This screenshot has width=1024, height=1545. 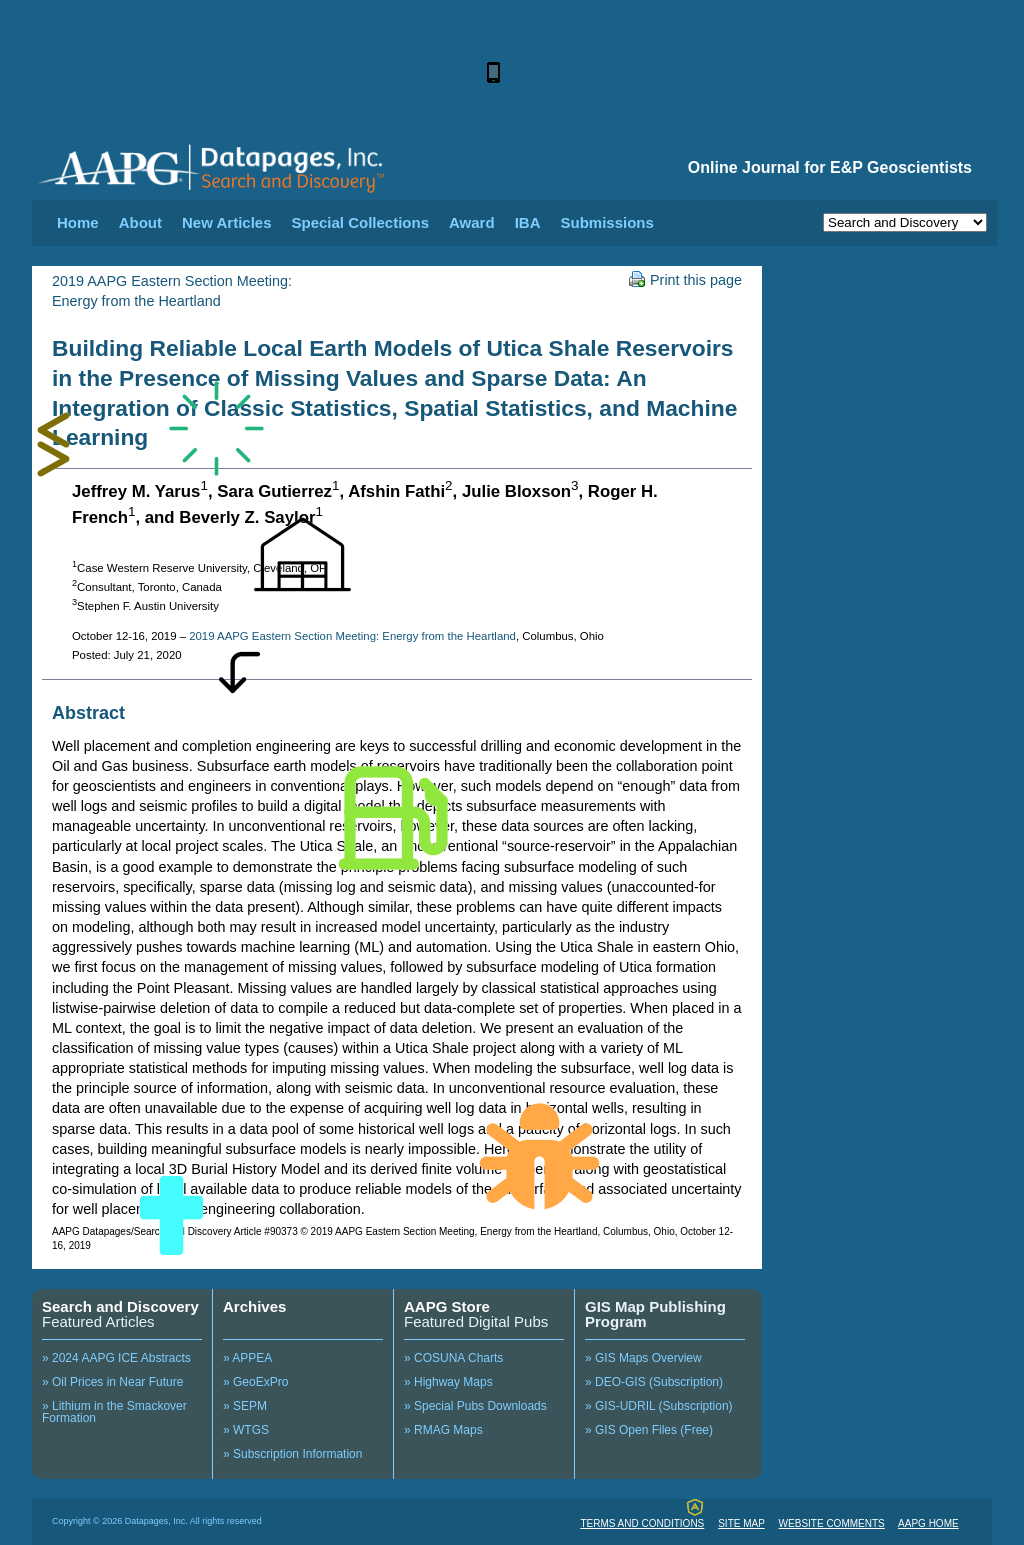 I want to click on go back and down in navigation, so click(x=239, y=672).